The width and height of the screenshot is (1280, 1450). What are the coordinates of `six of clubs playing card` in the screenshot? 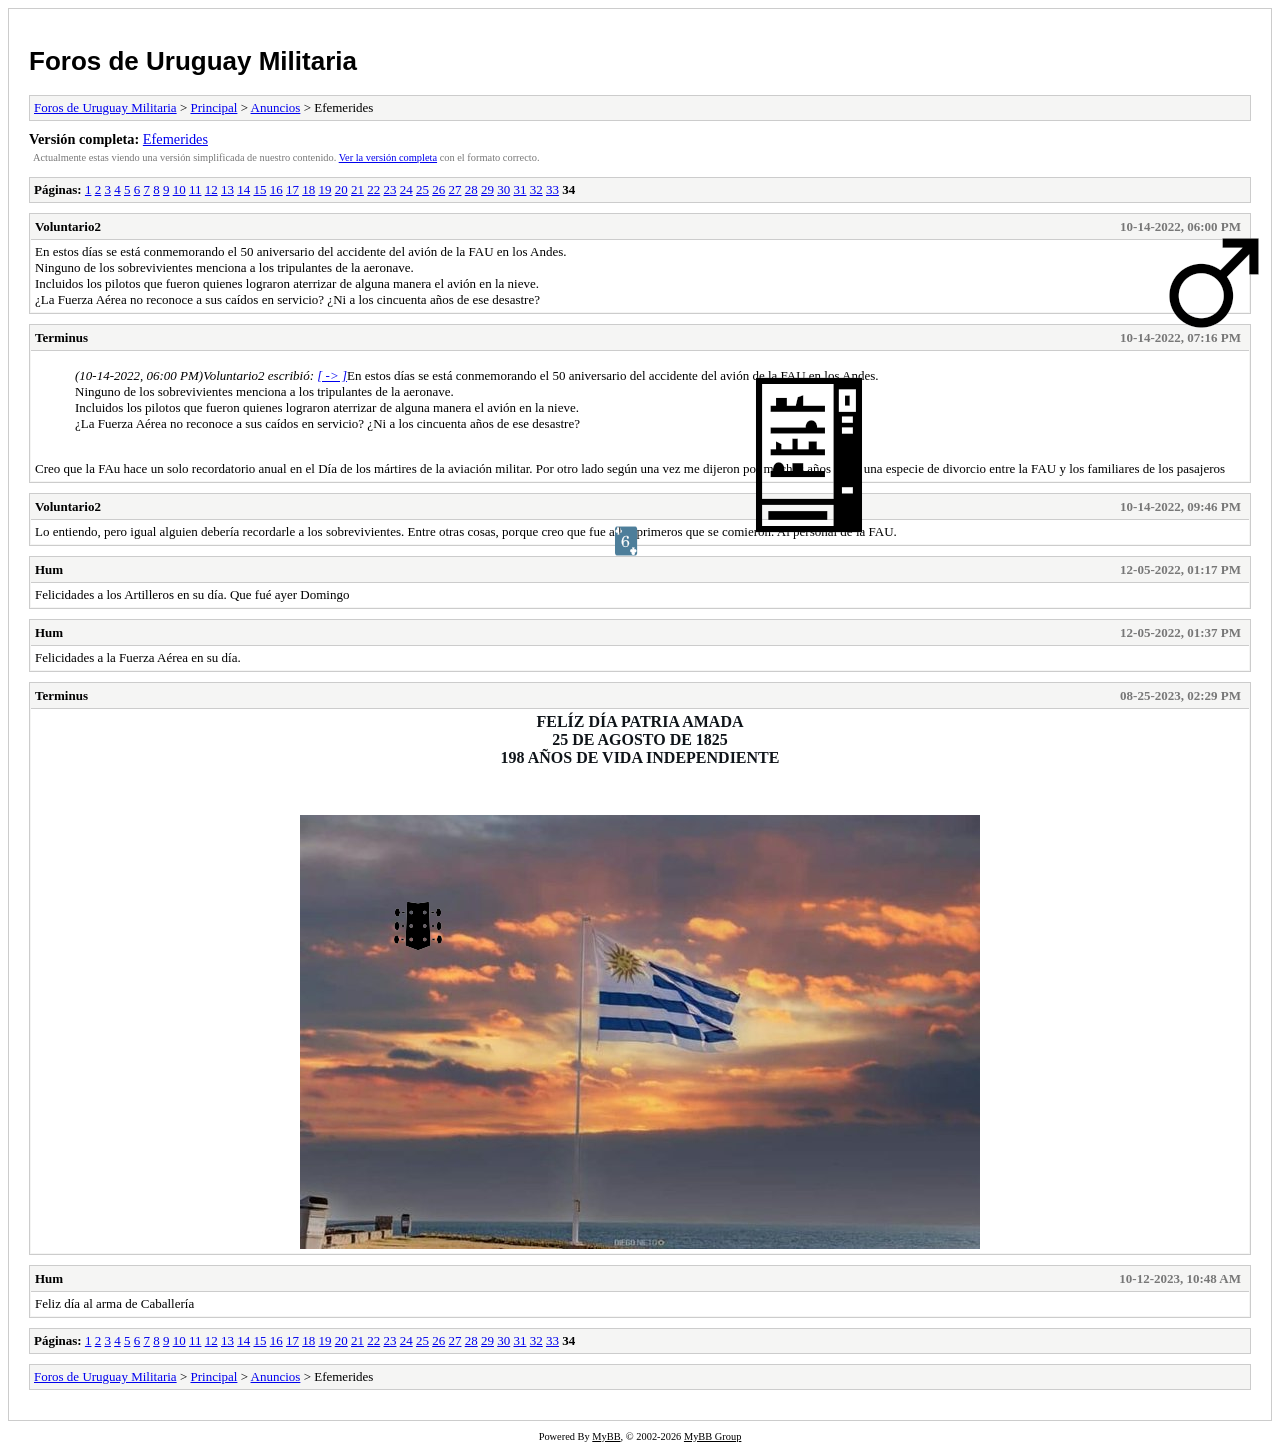 It's located at (626, 541).